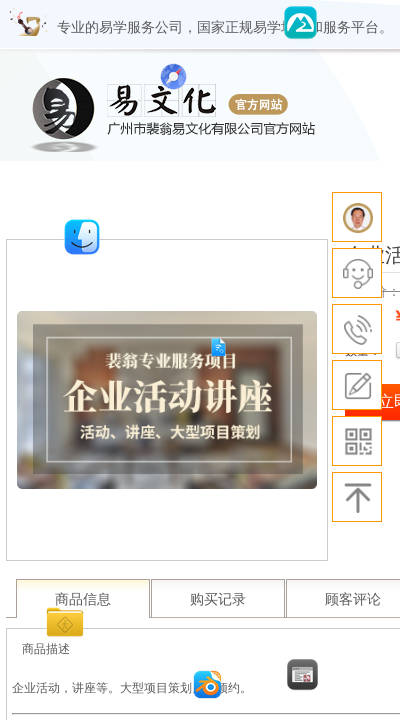  What do you see at coordinates (207, 684) in the screenshot?
I see `open Blender 3D modeling application` at bounding box center [207, 684].